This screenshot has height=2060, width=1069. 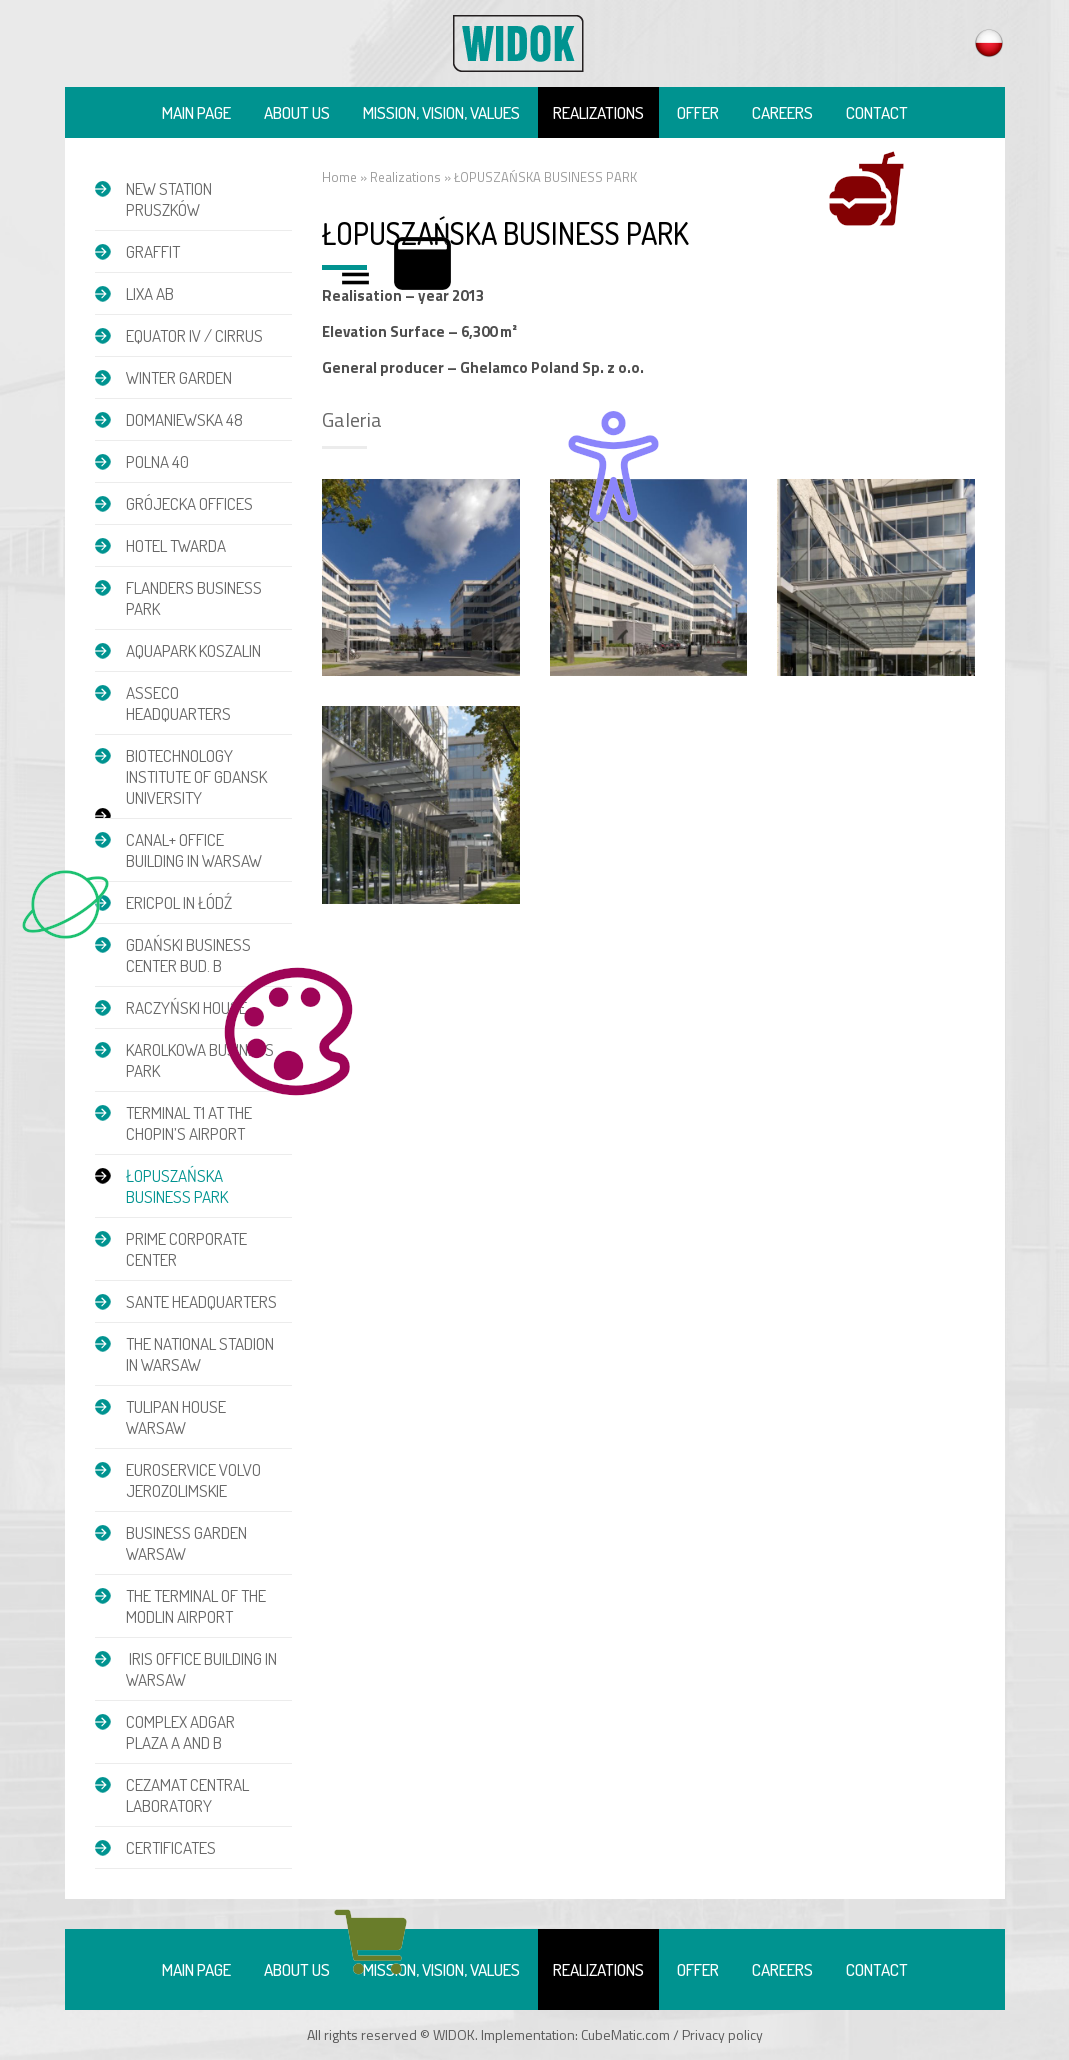 I want to click on customize color or theme settings, so click(x=288, y=1031).